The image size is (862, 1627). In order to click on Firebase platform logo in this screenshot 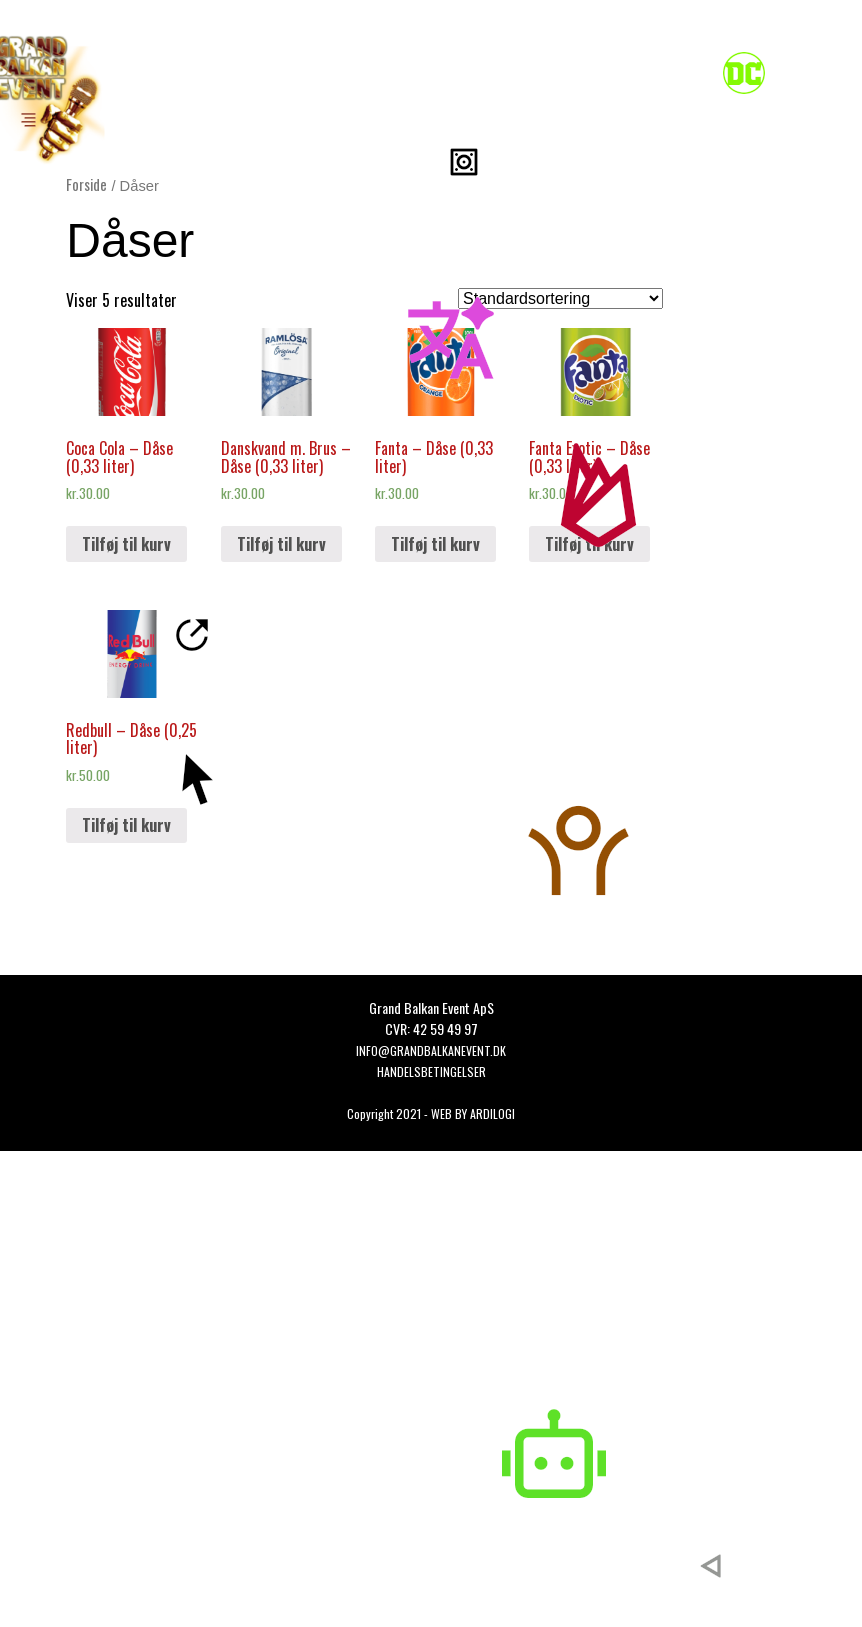, I will do `click(598, 494)`.